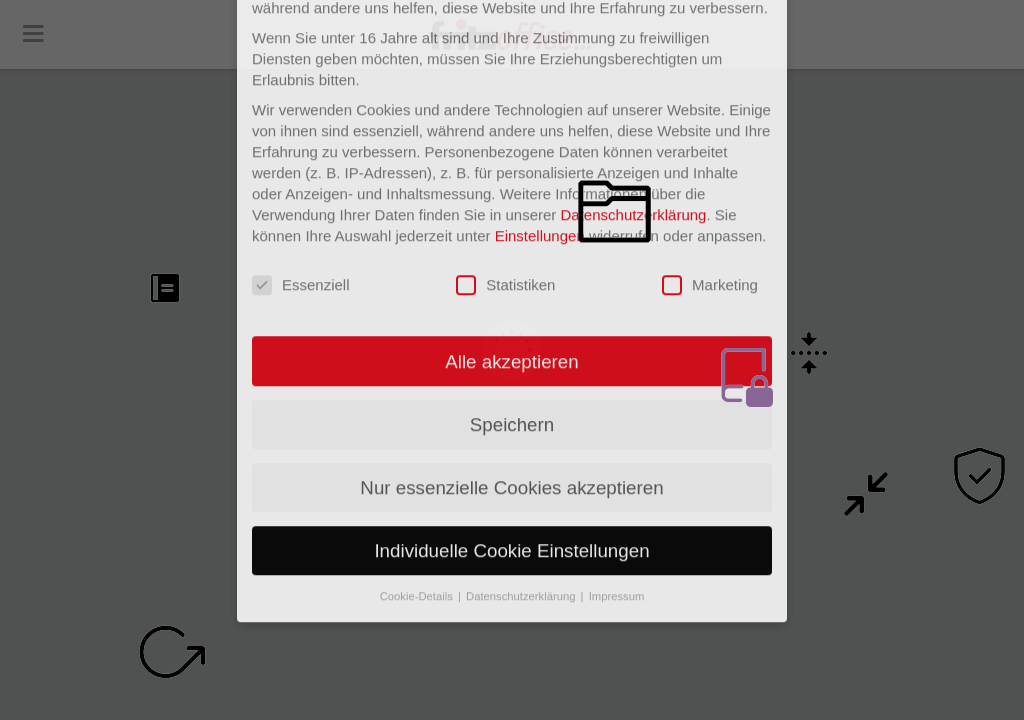 This screenshot has width=1024, height=720. What do you see at coordinates (173, 652) in the screenshot?
I see `refresh or reload content` at bounding box center [173, 652].